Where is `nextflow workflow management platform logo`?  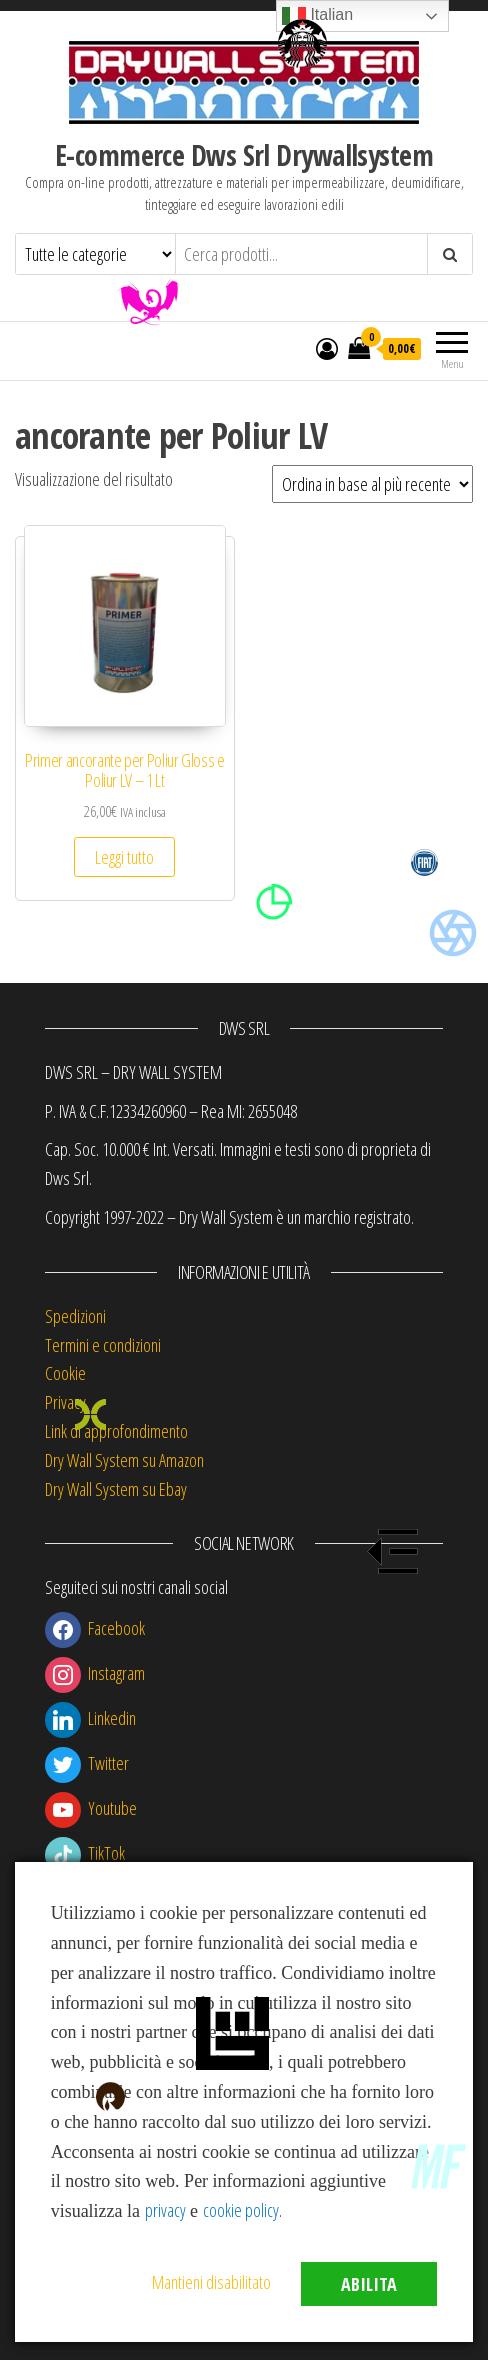
nextflow workflow management platform logo is located at coordinates (90, 1414).